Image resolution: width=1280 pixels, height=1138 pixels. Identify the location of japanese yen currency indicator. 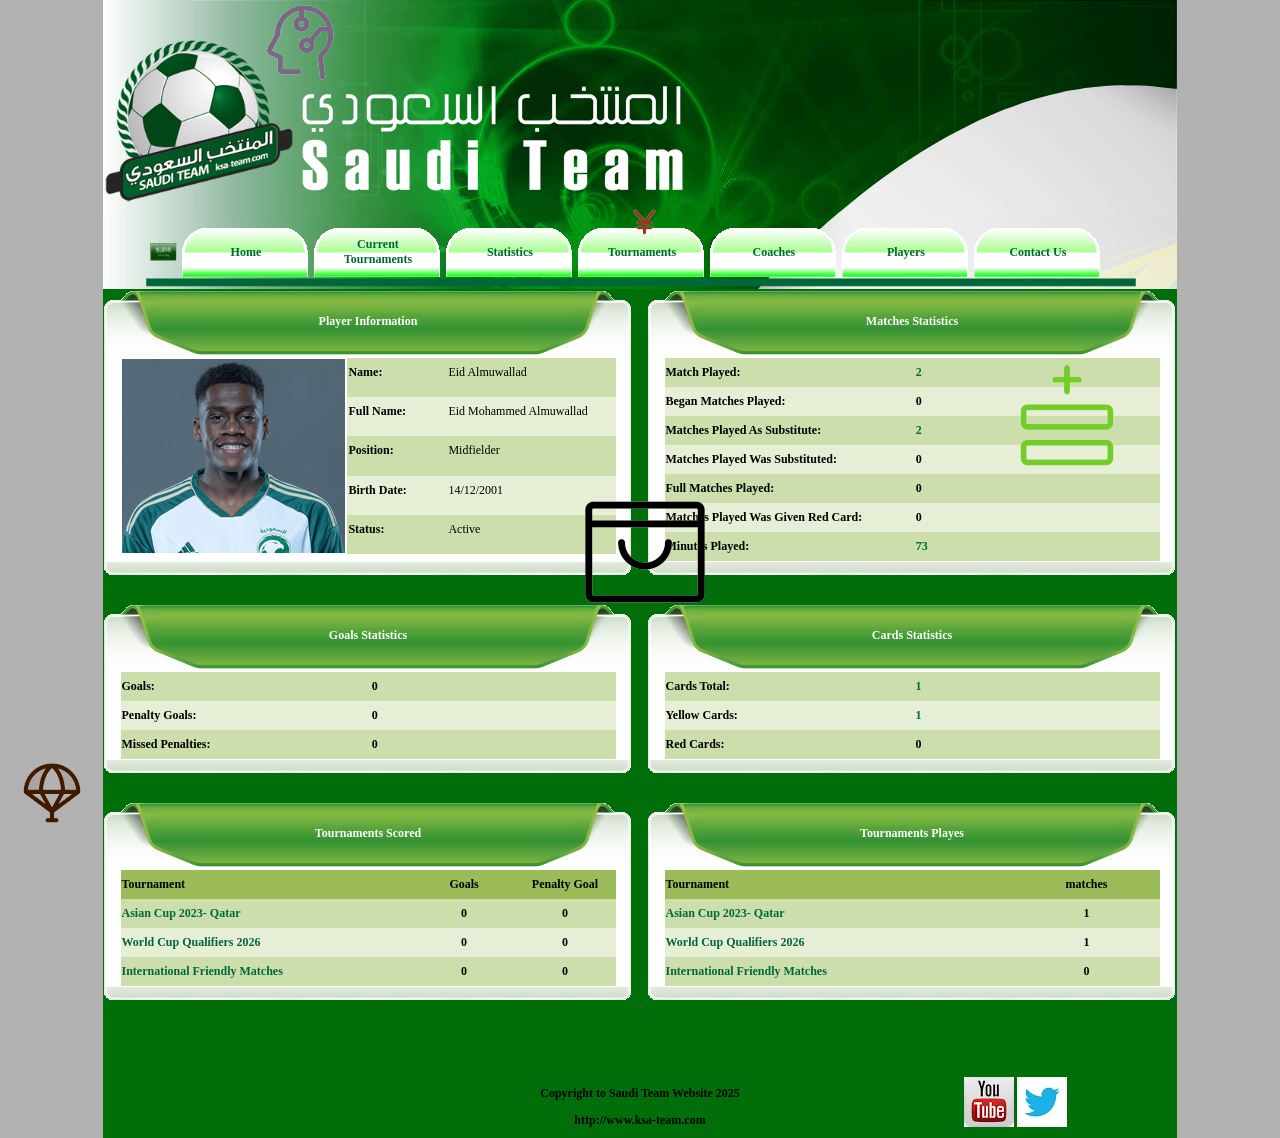
(644, 221).